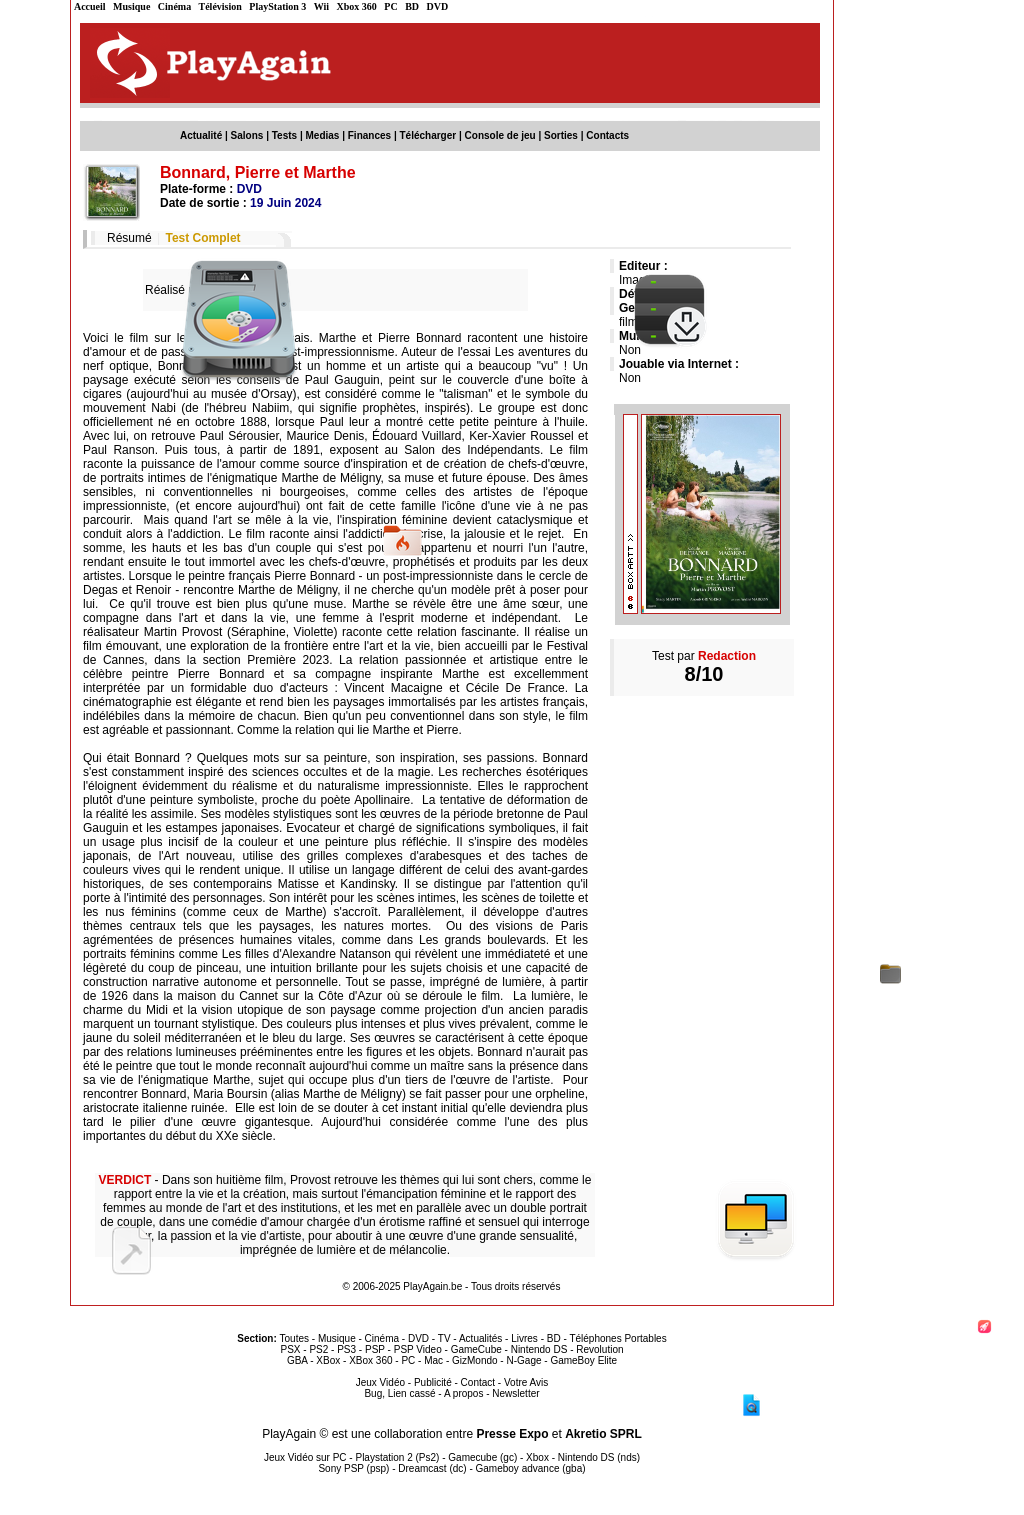 This screenshot has width=1024, height=1515. What do you see at coordinates (669, 309) in the screenshot?
I see `configure network server installation settings` at bounding box center [669, 309].